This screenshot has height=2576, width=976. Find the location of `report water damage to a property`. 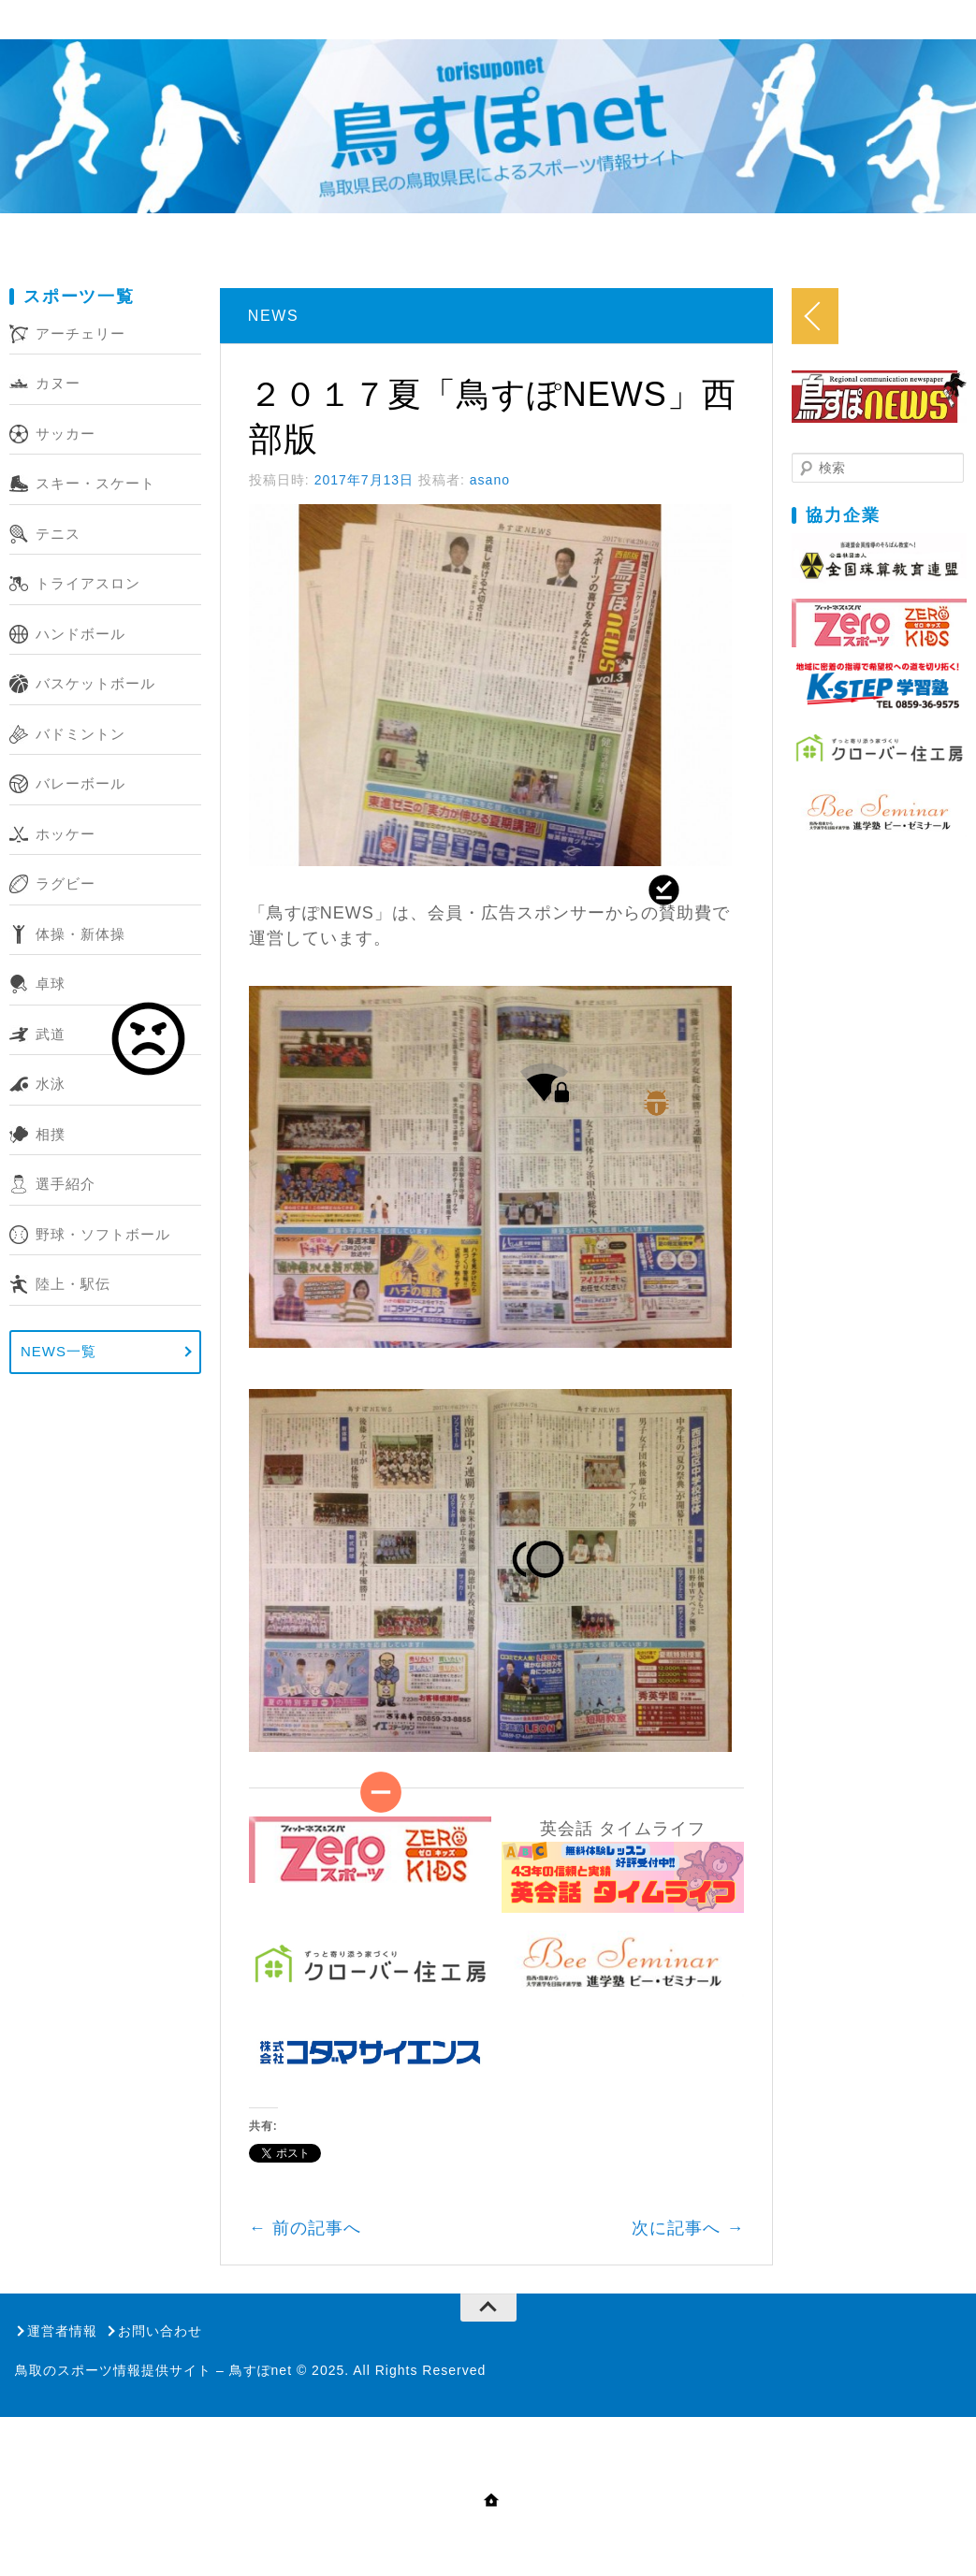

report water damage to a property is located at coordinates (491, 2500).